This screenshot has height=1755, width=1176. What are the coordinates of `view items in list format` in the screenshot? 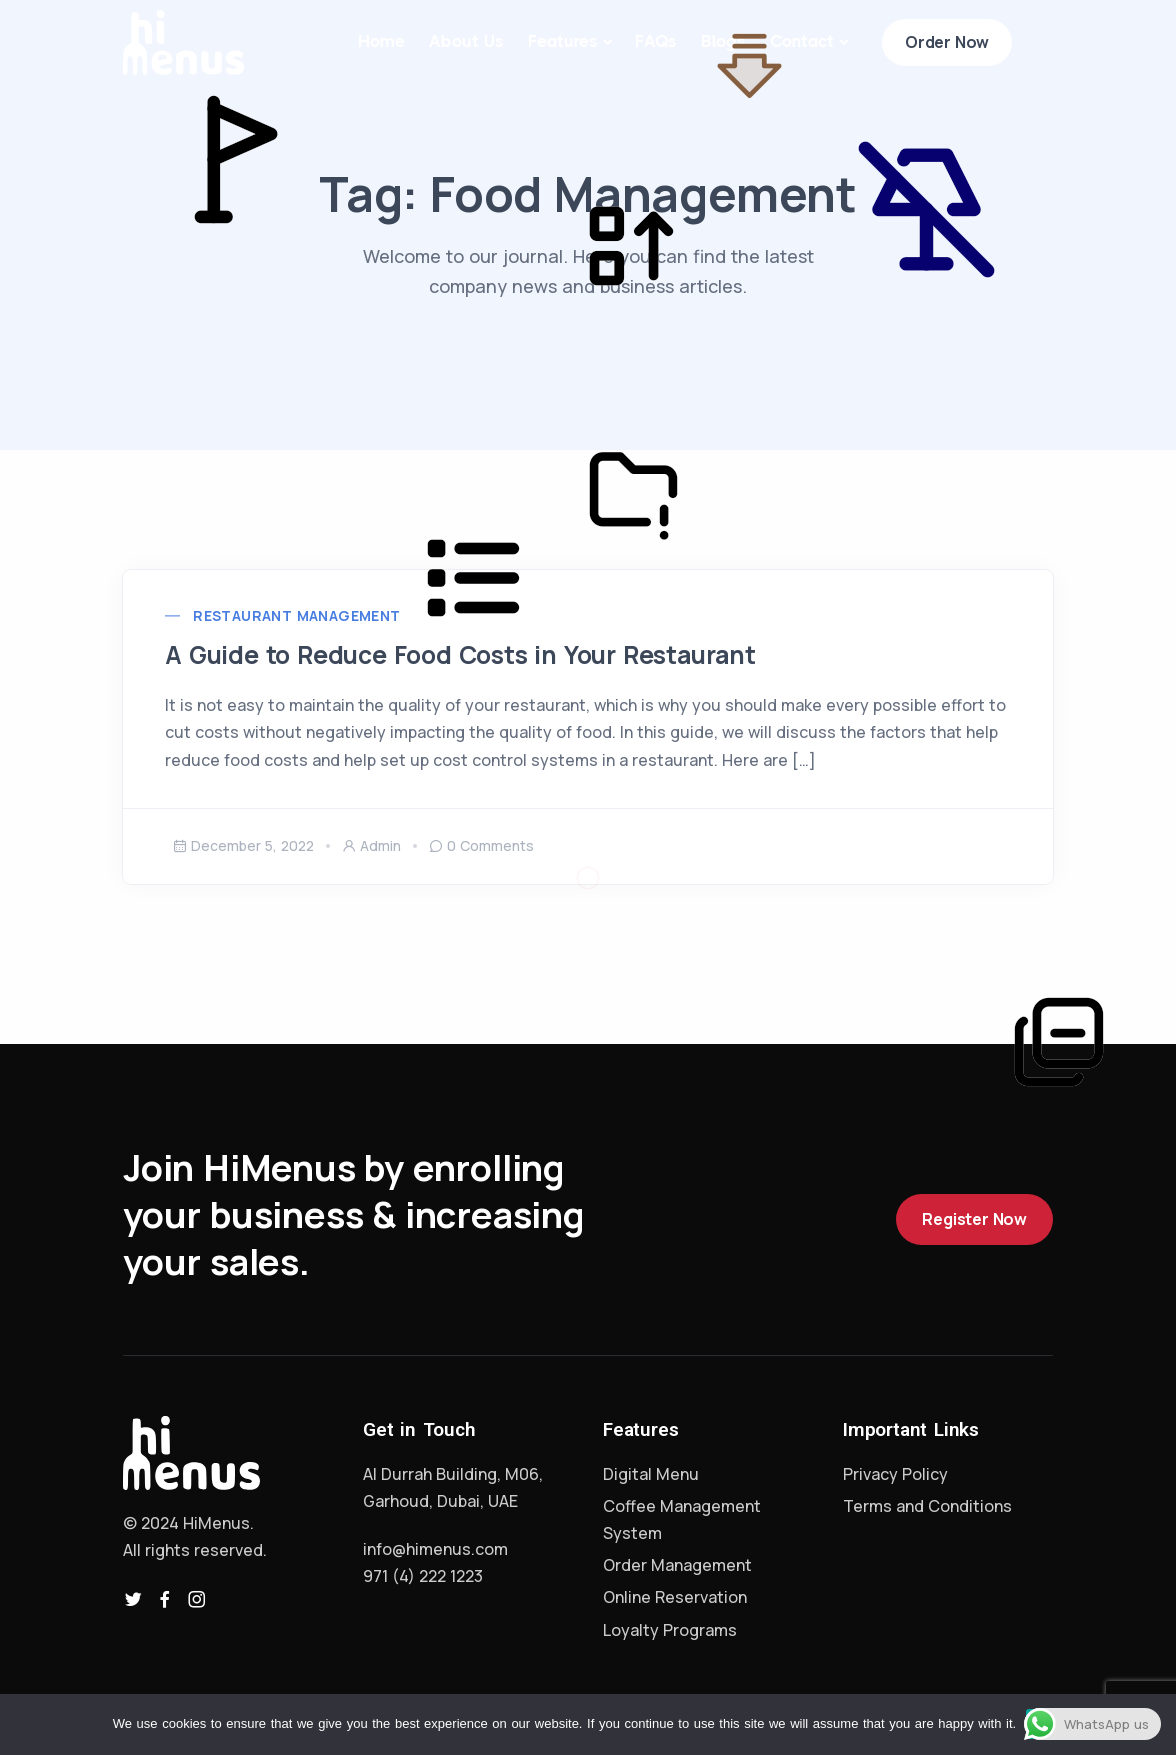 It's located at (472, 578).